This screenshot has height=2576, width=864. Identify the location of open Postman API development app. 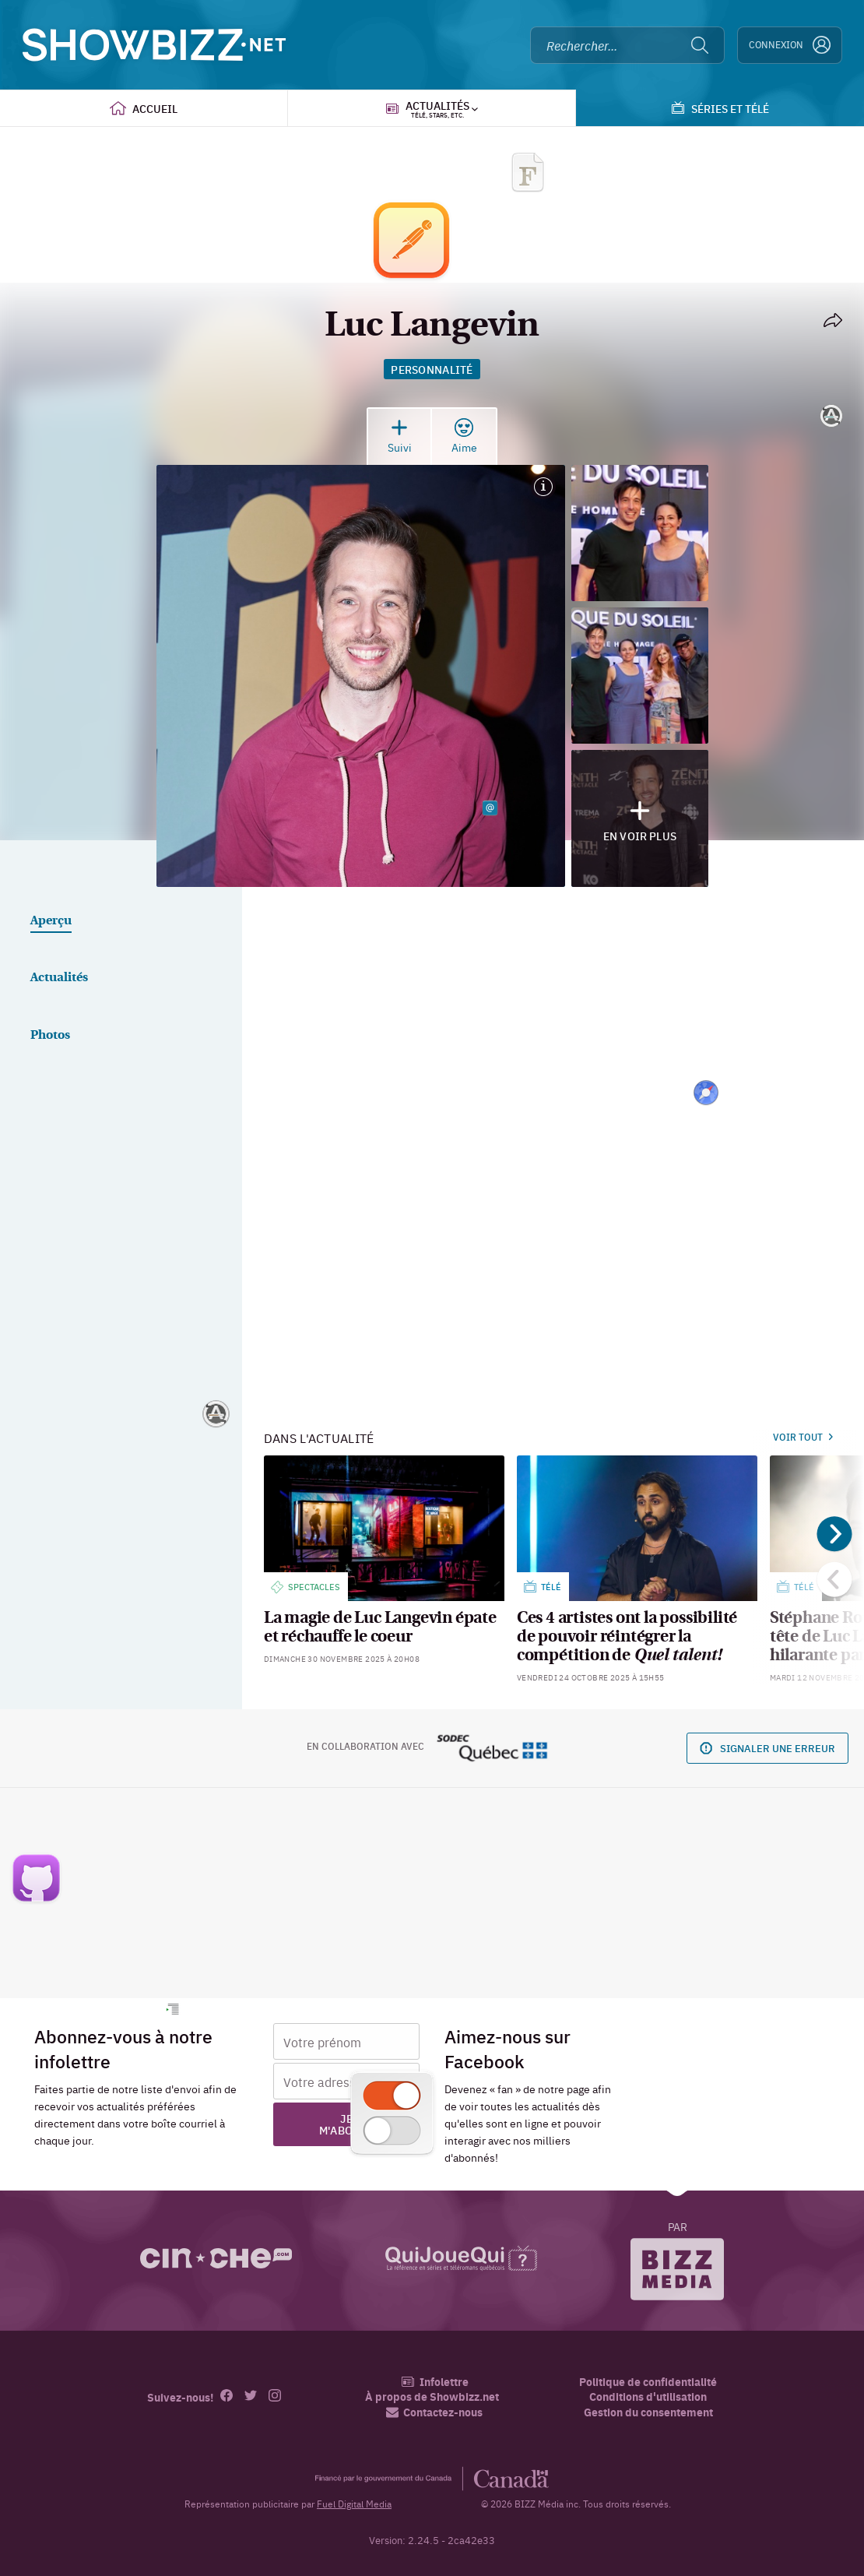
(411, 240).